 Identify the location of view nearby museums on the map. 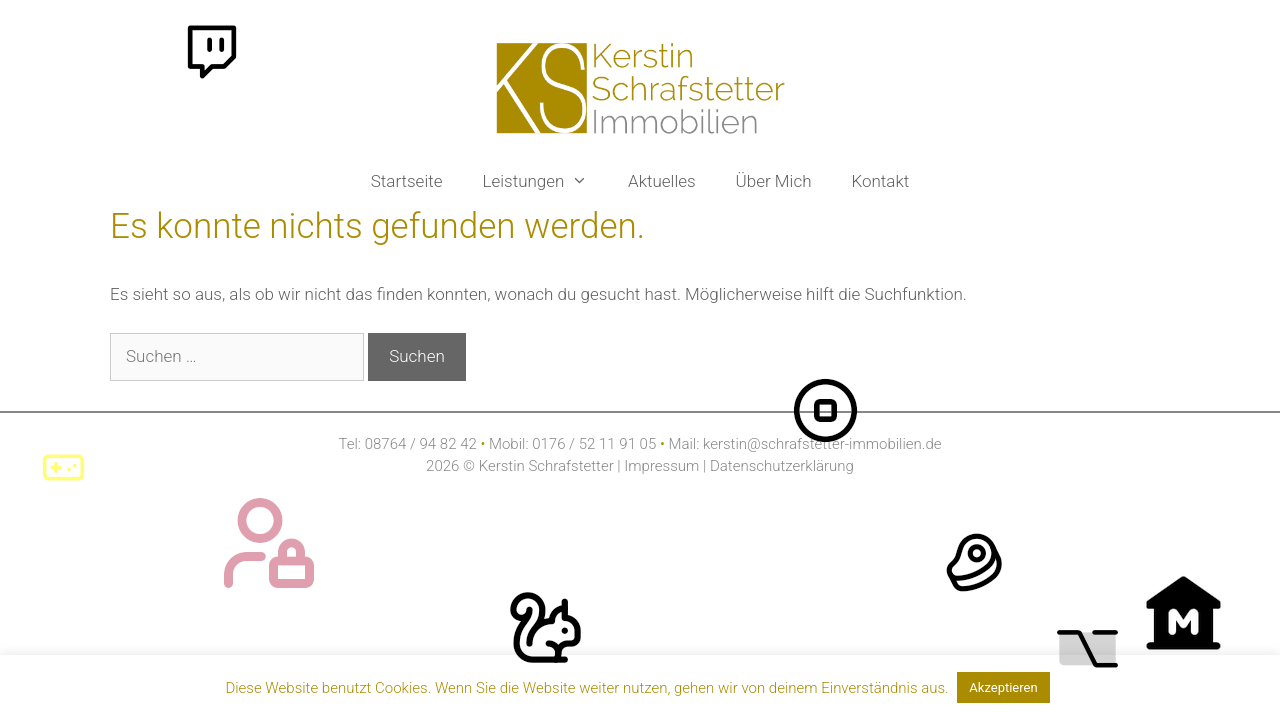
(1183, 612).